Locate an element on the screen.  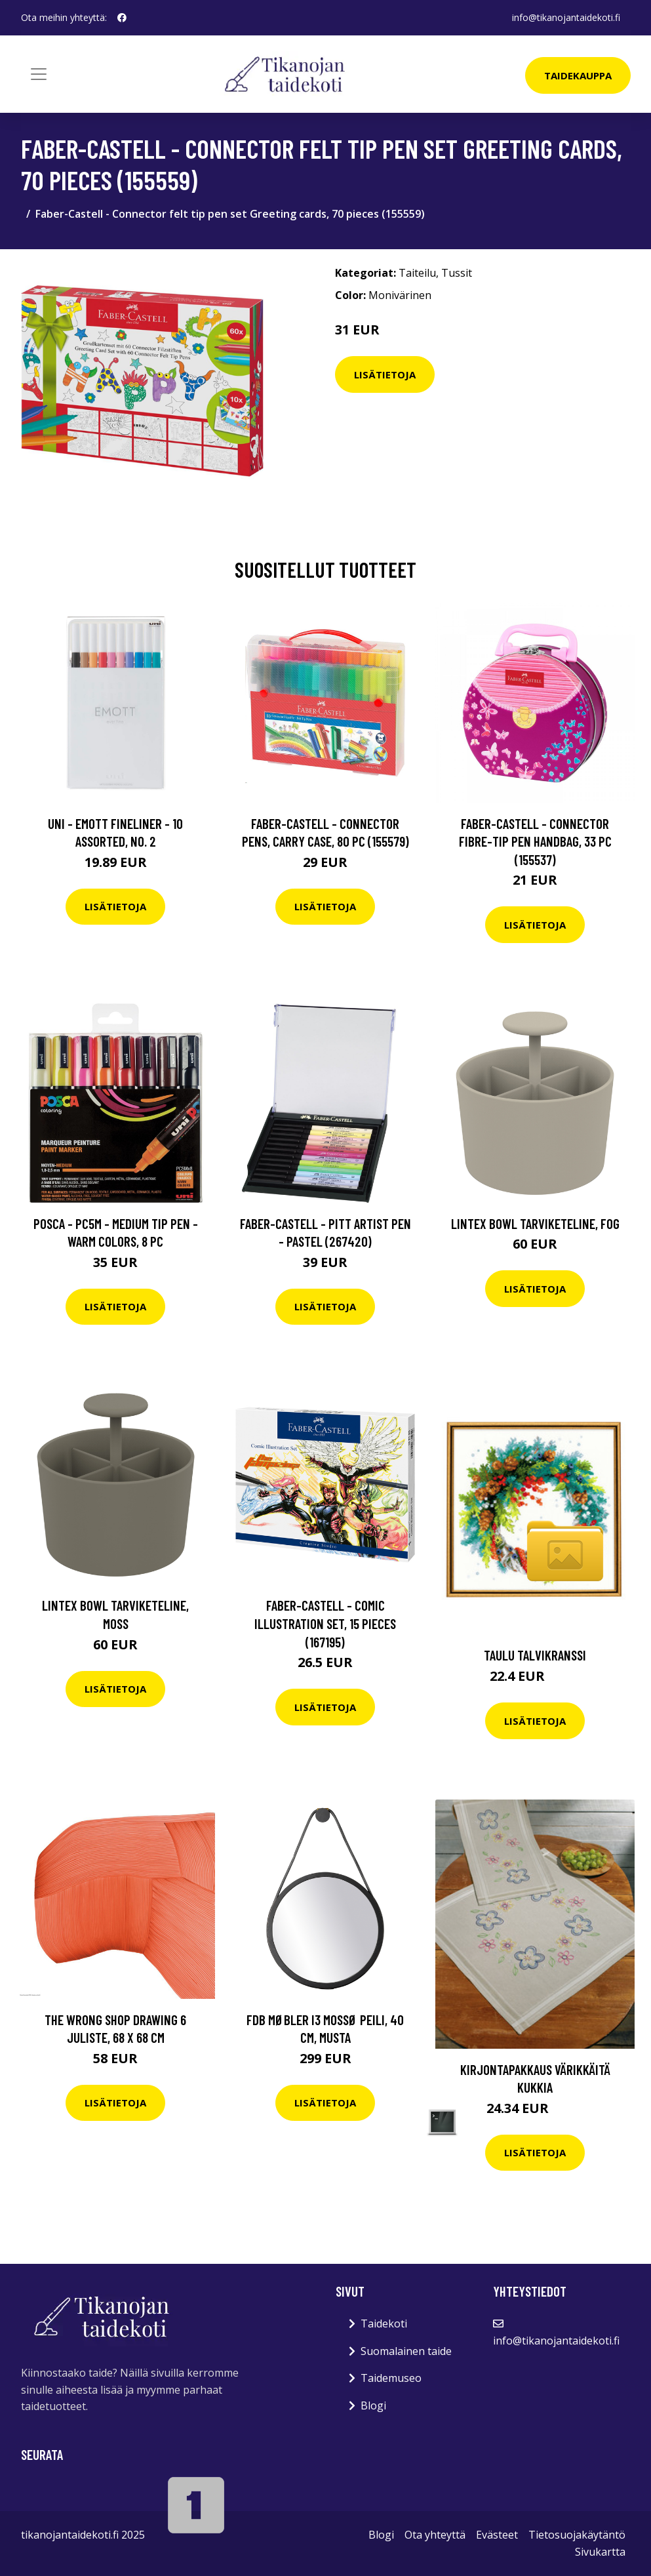
open the terminal application is located at coordinates (442, 2121).